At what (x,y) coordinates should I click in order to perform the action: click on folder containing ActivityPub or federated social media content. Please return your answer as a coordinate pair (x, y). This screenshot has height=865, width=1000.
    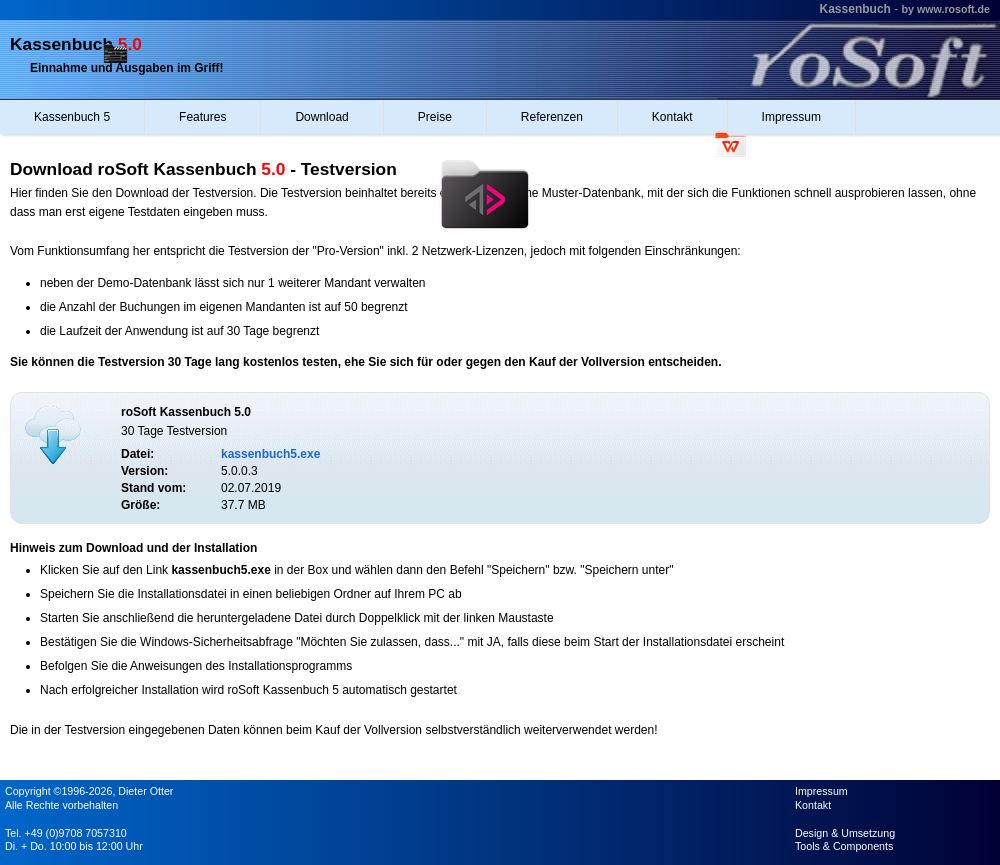
    Looking at the image, I should click on (484, 196).